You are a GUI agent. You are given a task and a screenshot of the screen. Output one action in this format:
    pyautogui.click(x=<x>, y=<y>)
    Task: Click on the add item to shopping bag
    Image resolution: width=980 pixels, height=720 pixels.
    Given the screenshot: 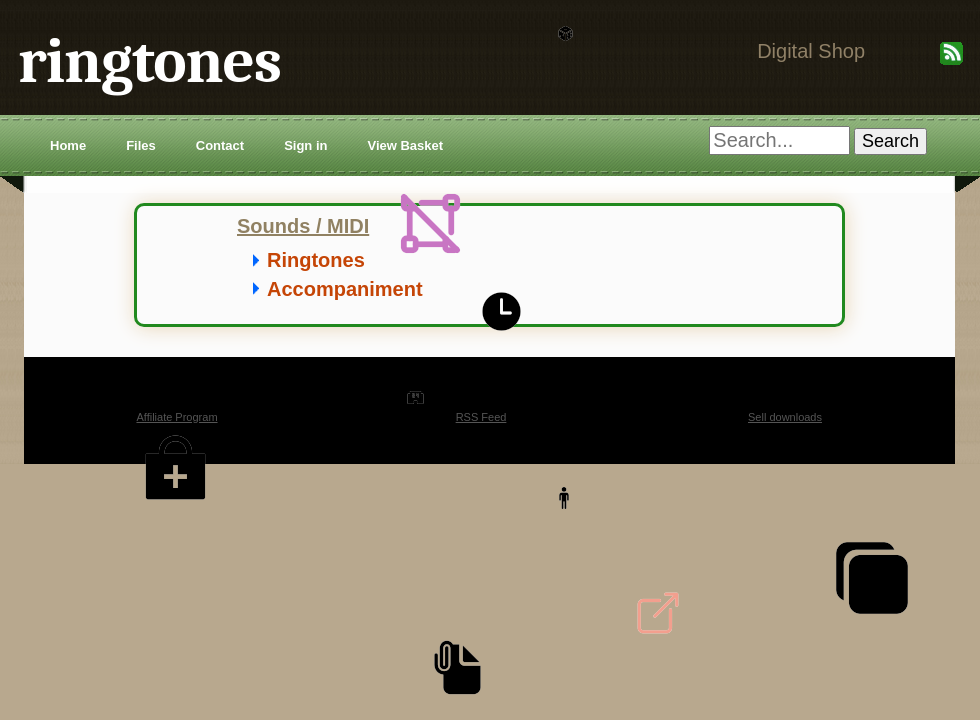 What is the action you would take?
    pyautogui.click(x=175, y=467)
    